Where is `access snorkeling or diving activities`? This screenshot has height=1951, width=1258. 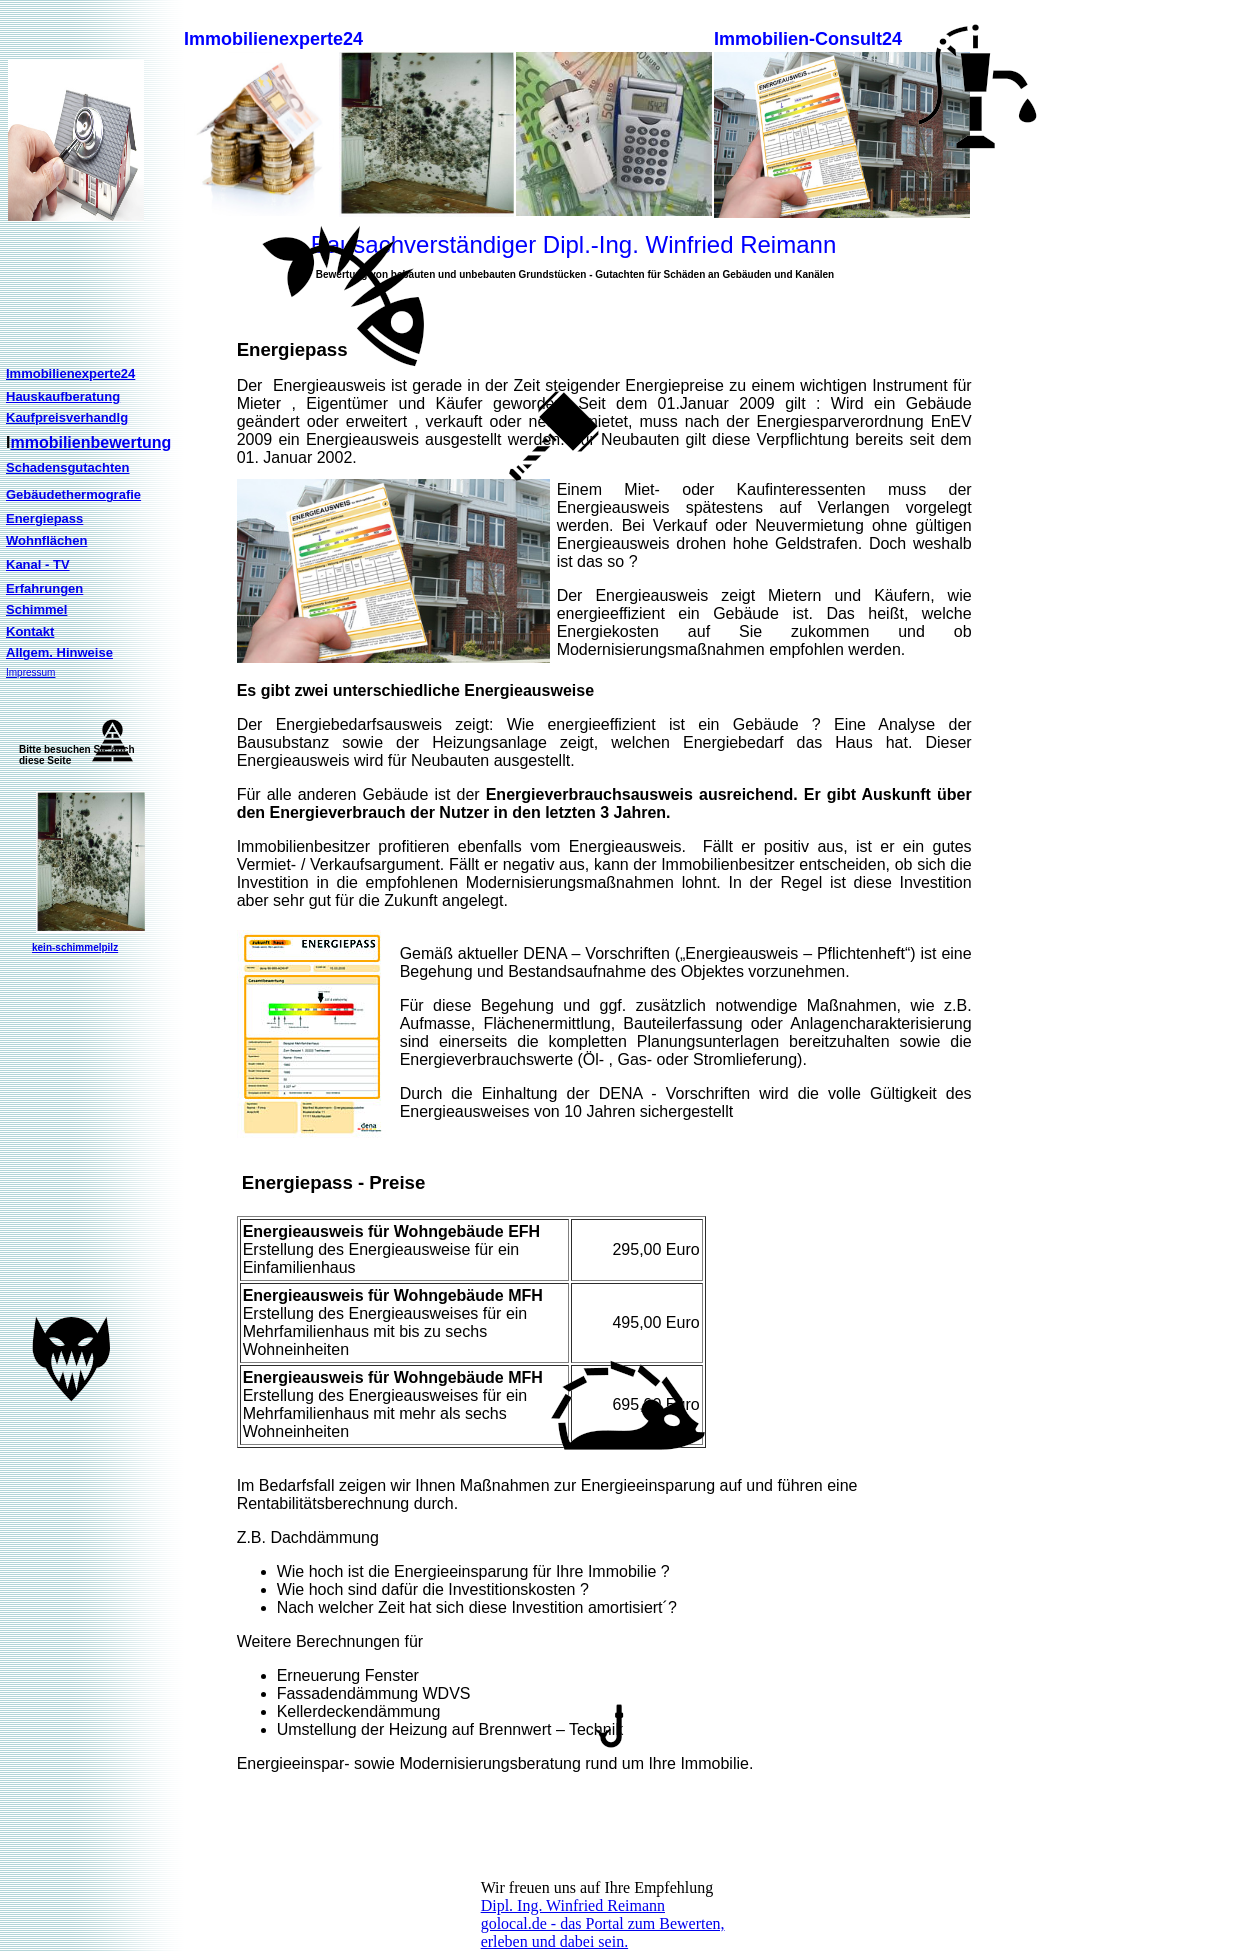 access snorkeling or diving activities is located at coordinates (609, 1726).